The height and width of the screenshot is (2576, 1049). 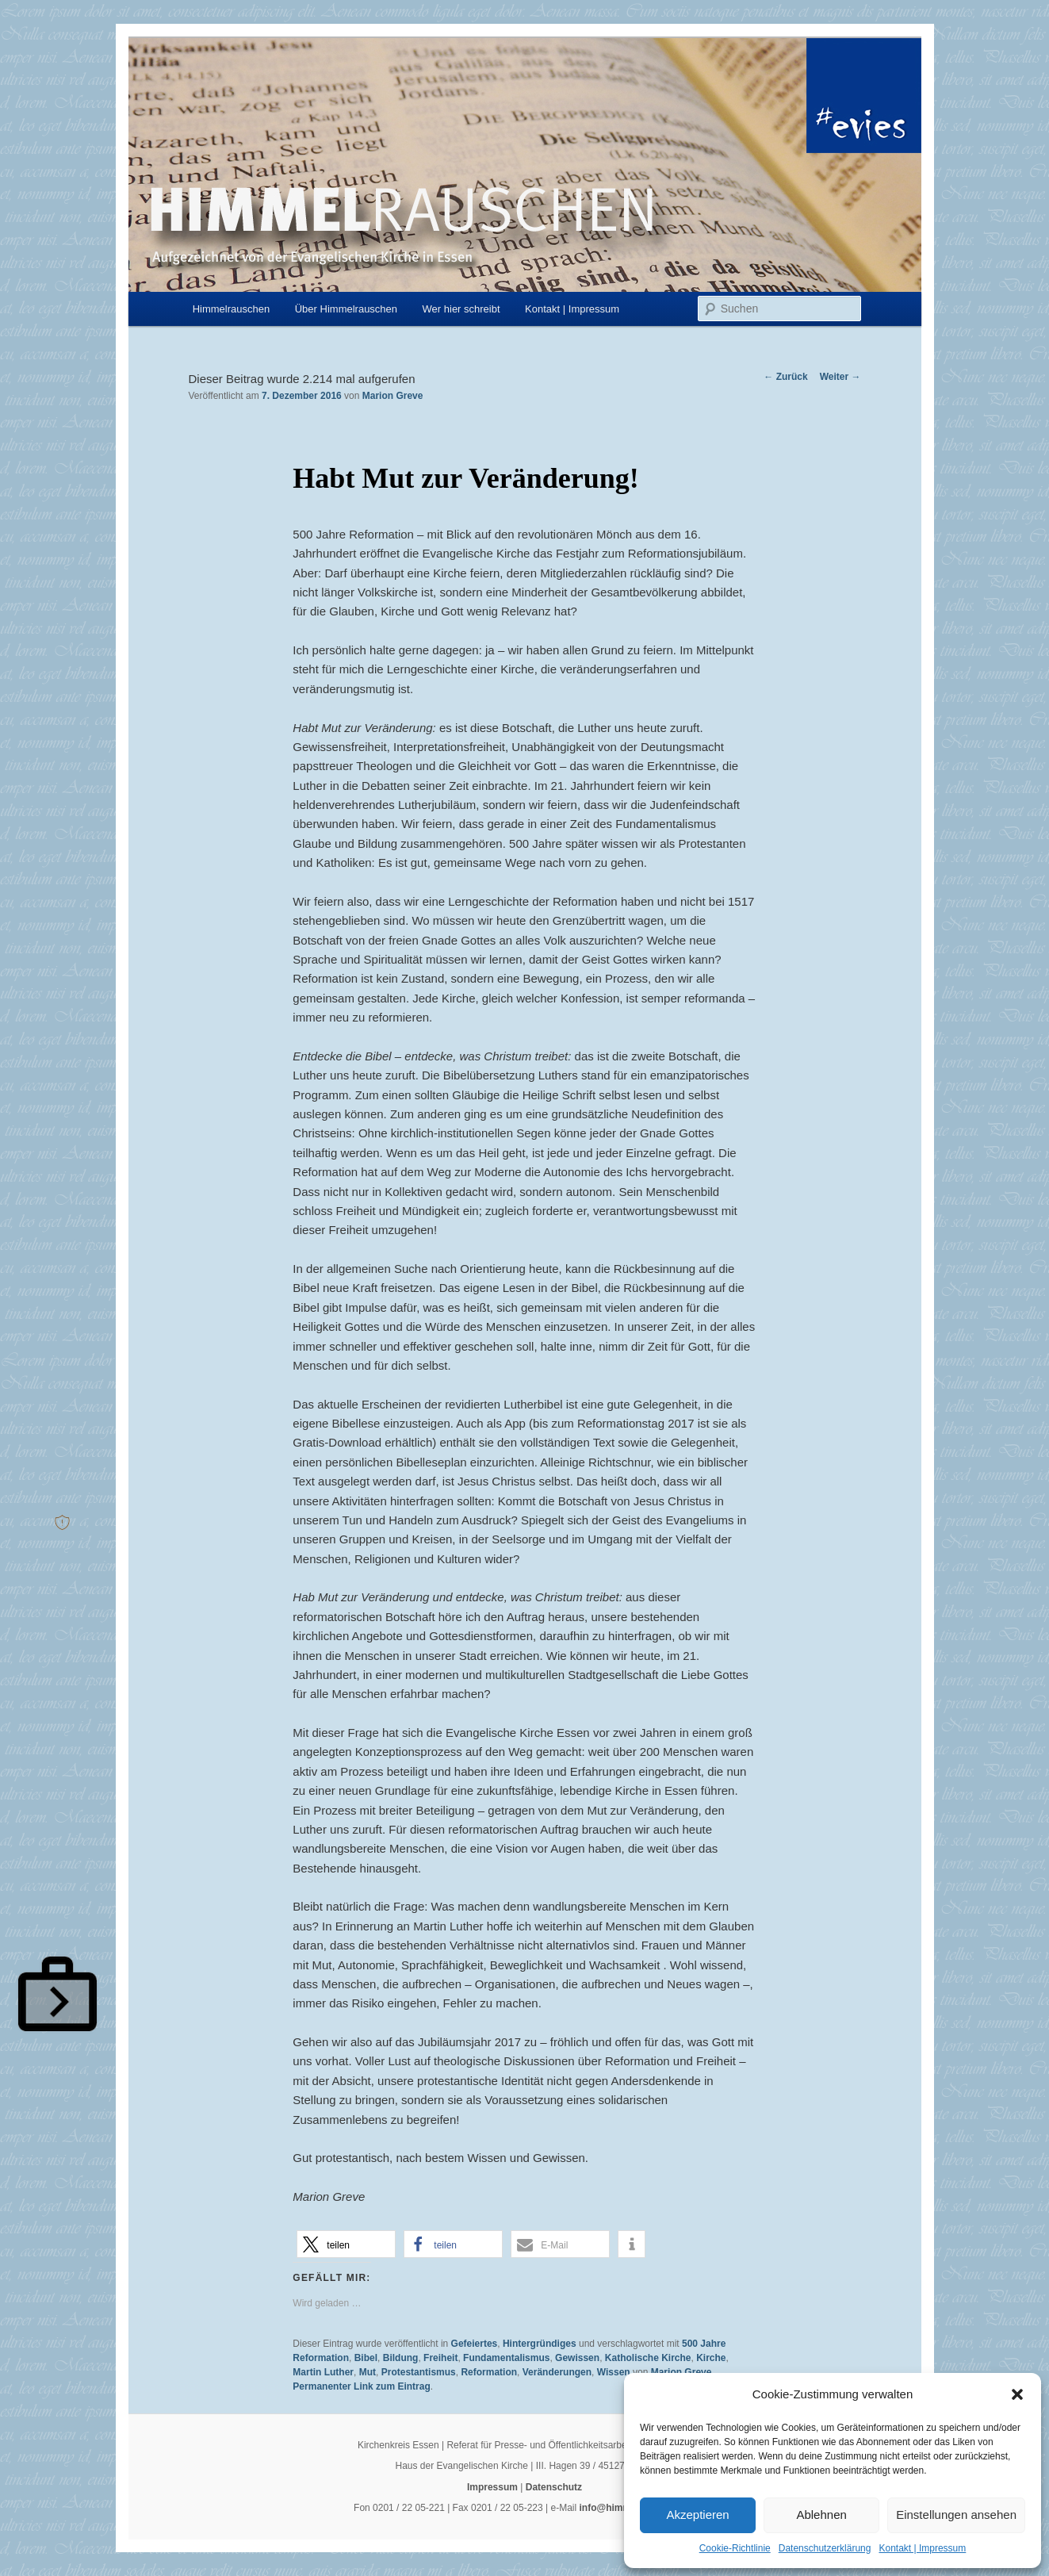 I want to click on security warning or alert detected, so click(x=62, y=1522).